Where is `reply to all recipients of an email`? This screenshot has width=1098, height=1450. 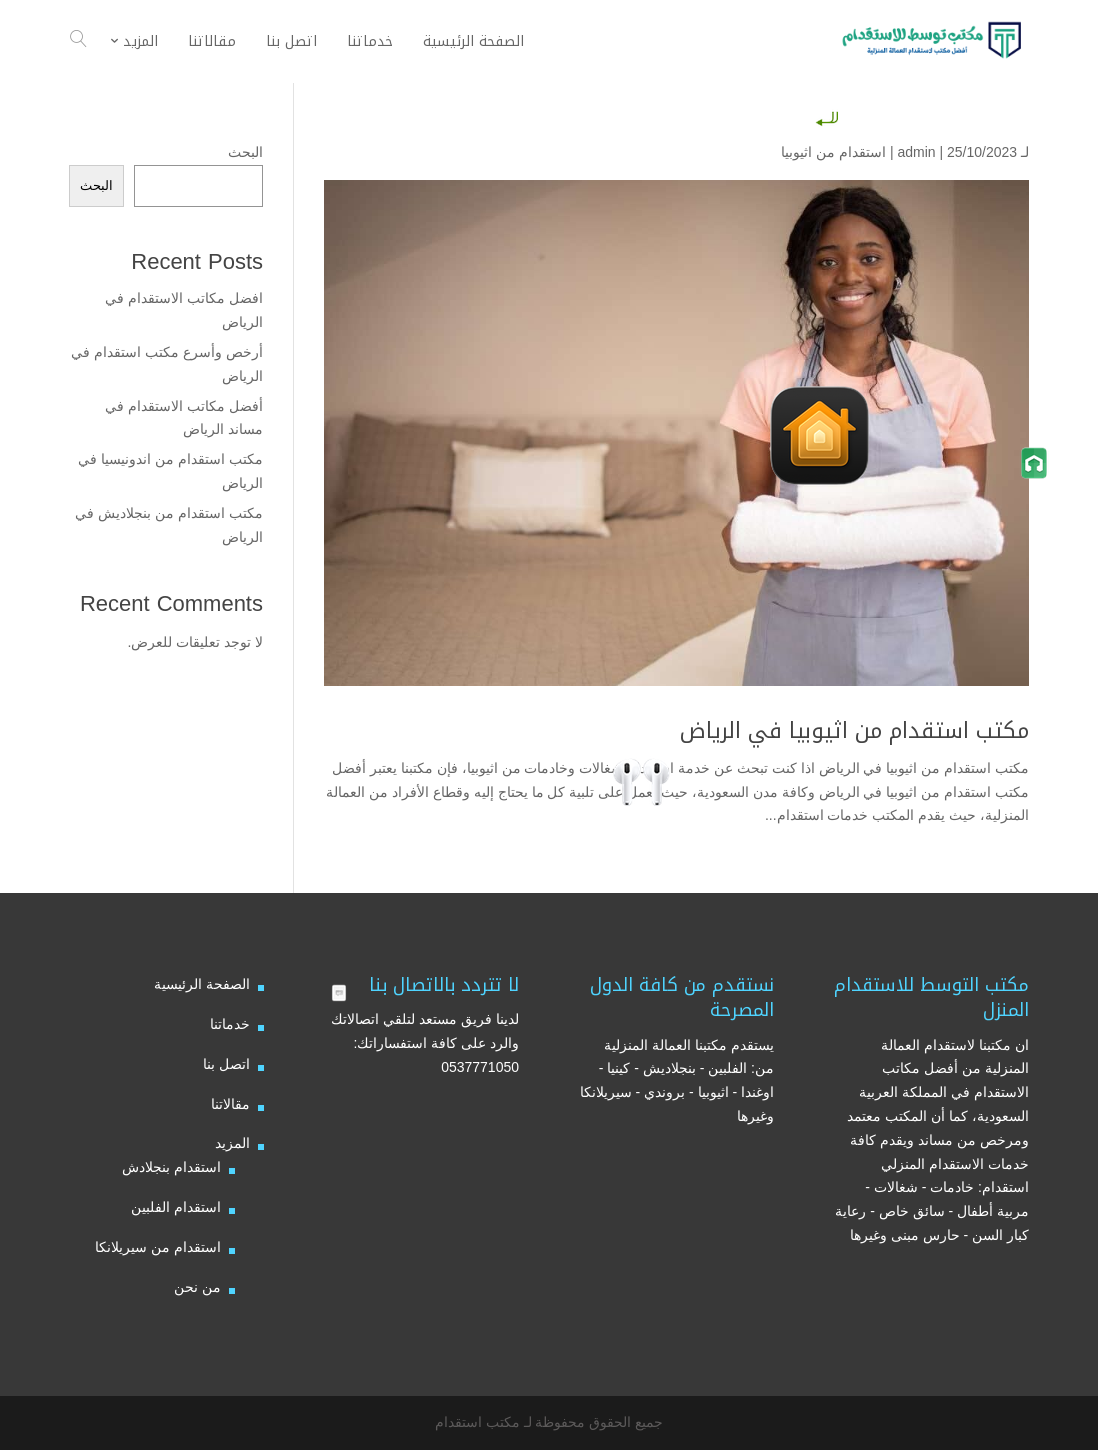
reply to all recipients of an email is located at coordinates (826, 117).